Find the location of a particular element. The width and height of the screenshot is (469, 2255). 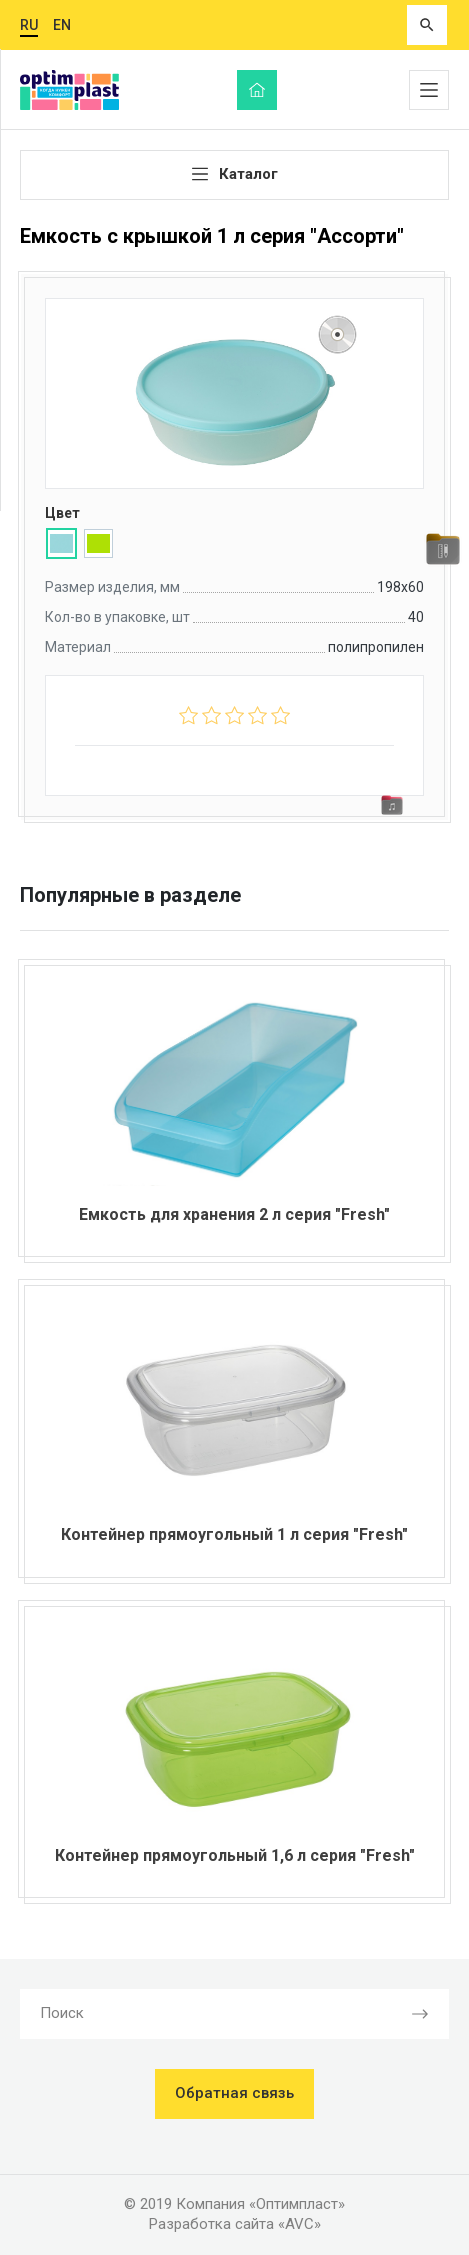

indicates a CD-ROM or optical disc drive is located at coordinates (337, 334).